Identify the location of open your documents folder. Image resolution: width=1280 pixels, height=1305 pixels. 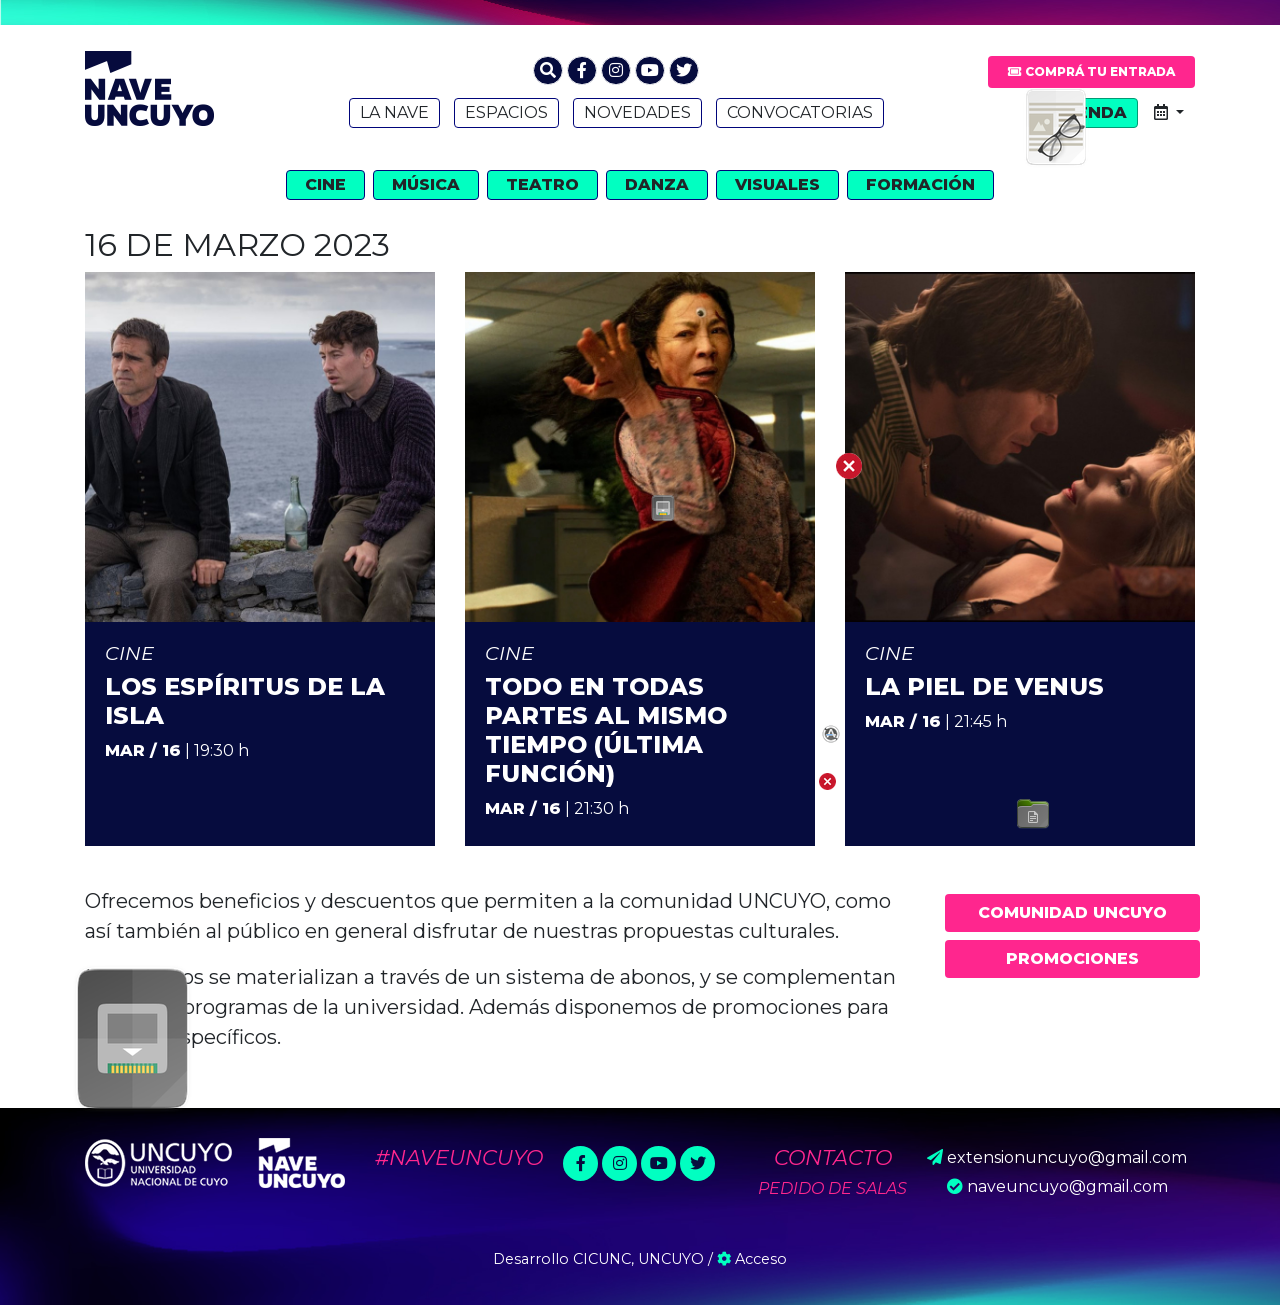
(1033, 813).